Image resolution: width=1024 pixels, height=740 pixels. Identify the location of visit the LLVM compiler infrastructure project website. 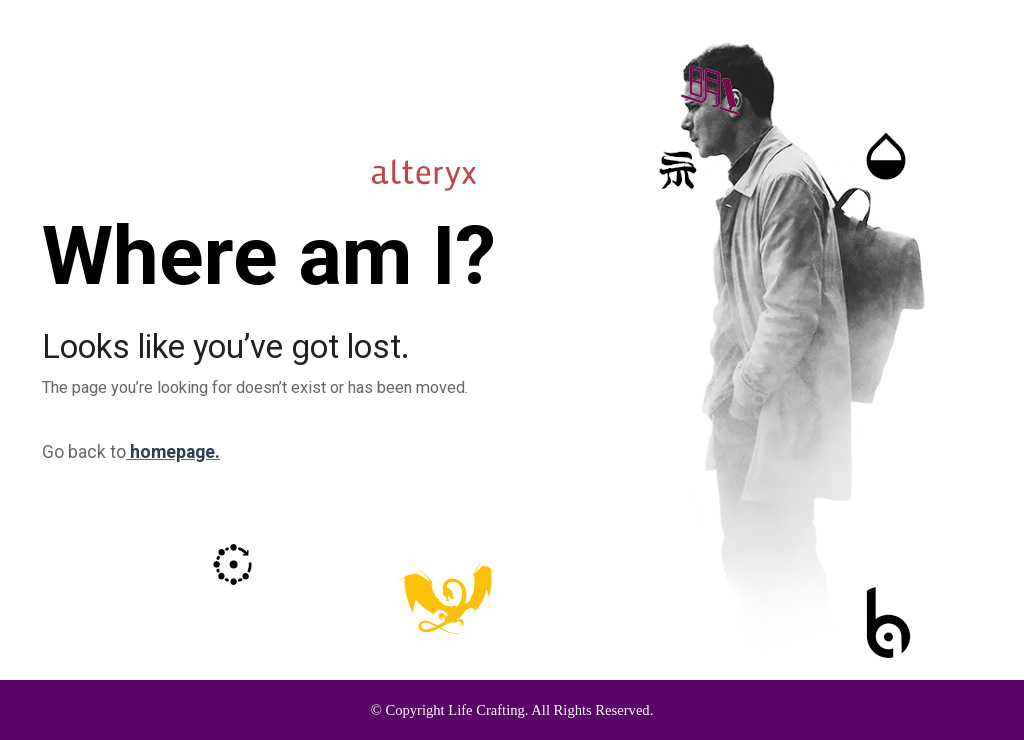
(446, 597).